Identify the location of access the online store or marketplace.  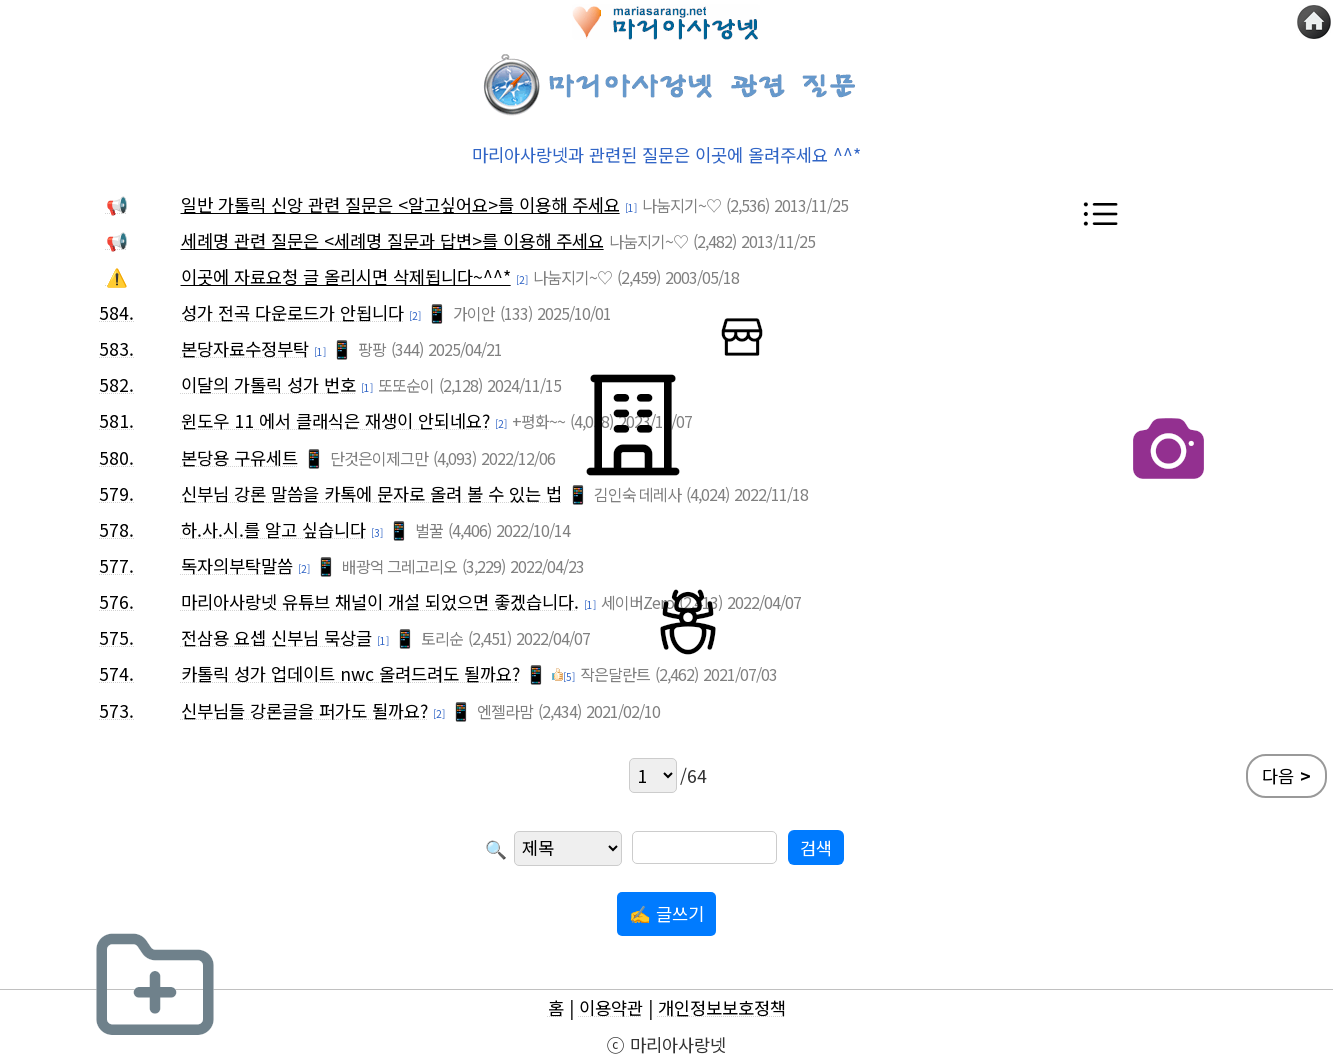
(742, 337).